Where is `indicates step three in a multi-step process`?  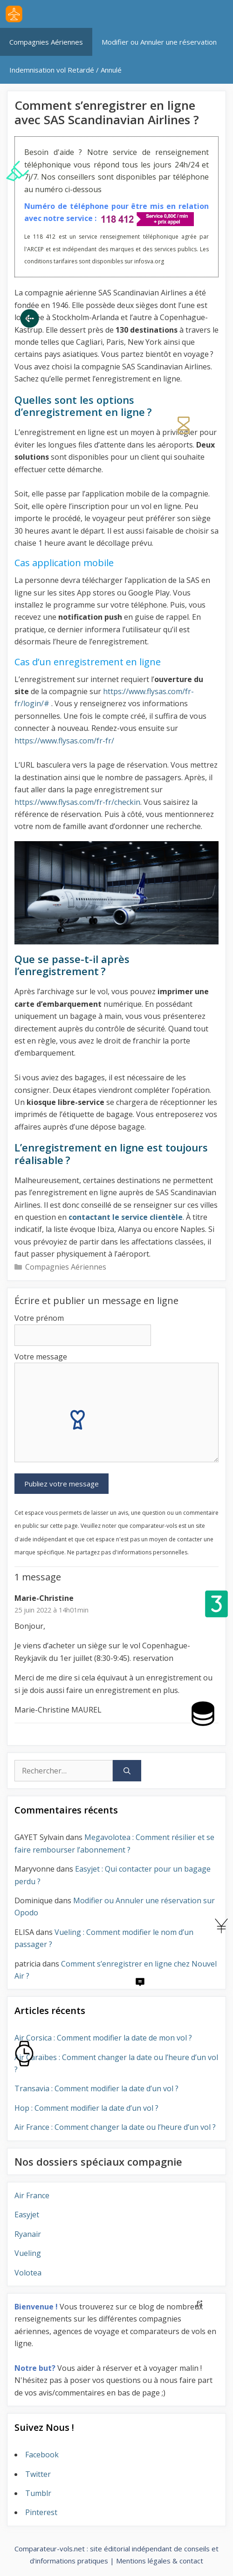 indicates step three in a multi-step process is located at coordinates (216, 1604).